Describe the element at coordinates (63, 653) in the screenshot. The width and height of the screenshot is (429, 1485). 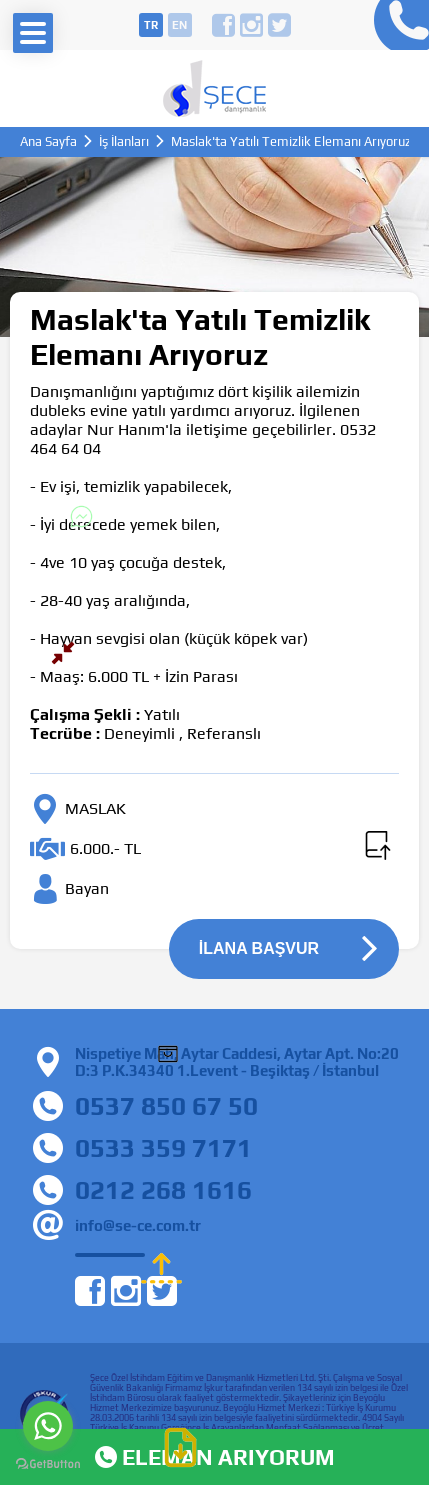
I see `compress or minimize content` at that location.